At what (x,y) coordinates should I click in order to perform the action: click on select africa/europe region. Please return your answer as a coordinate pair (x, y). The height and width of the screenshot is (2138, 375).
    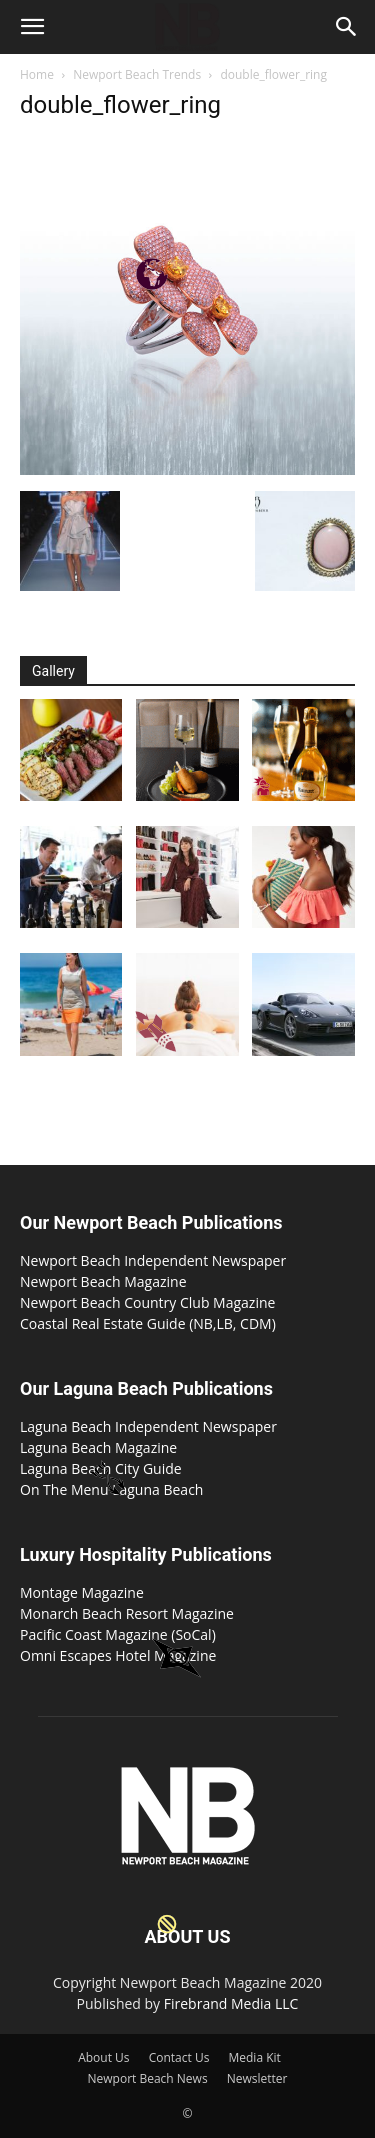
    Looking at the image, I should click on (152, 274).